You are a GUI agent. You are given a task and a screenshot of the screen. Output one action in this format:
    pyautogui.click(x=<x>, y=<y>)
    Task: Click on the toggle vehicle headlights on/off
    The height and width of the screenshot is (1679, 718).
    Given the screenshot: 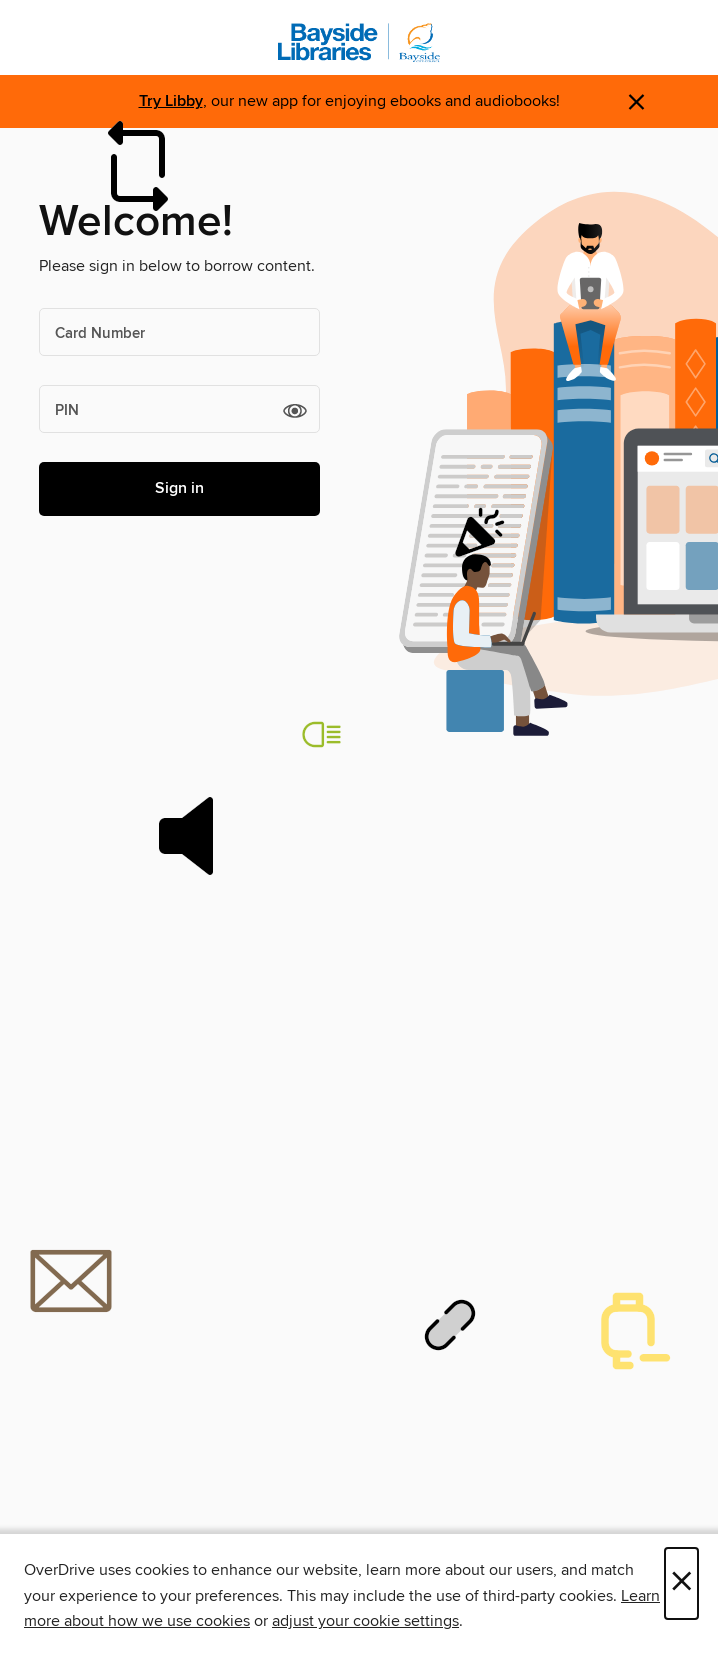 What is the action you would take?
    pyautogui.click(x=321, y=734)
    